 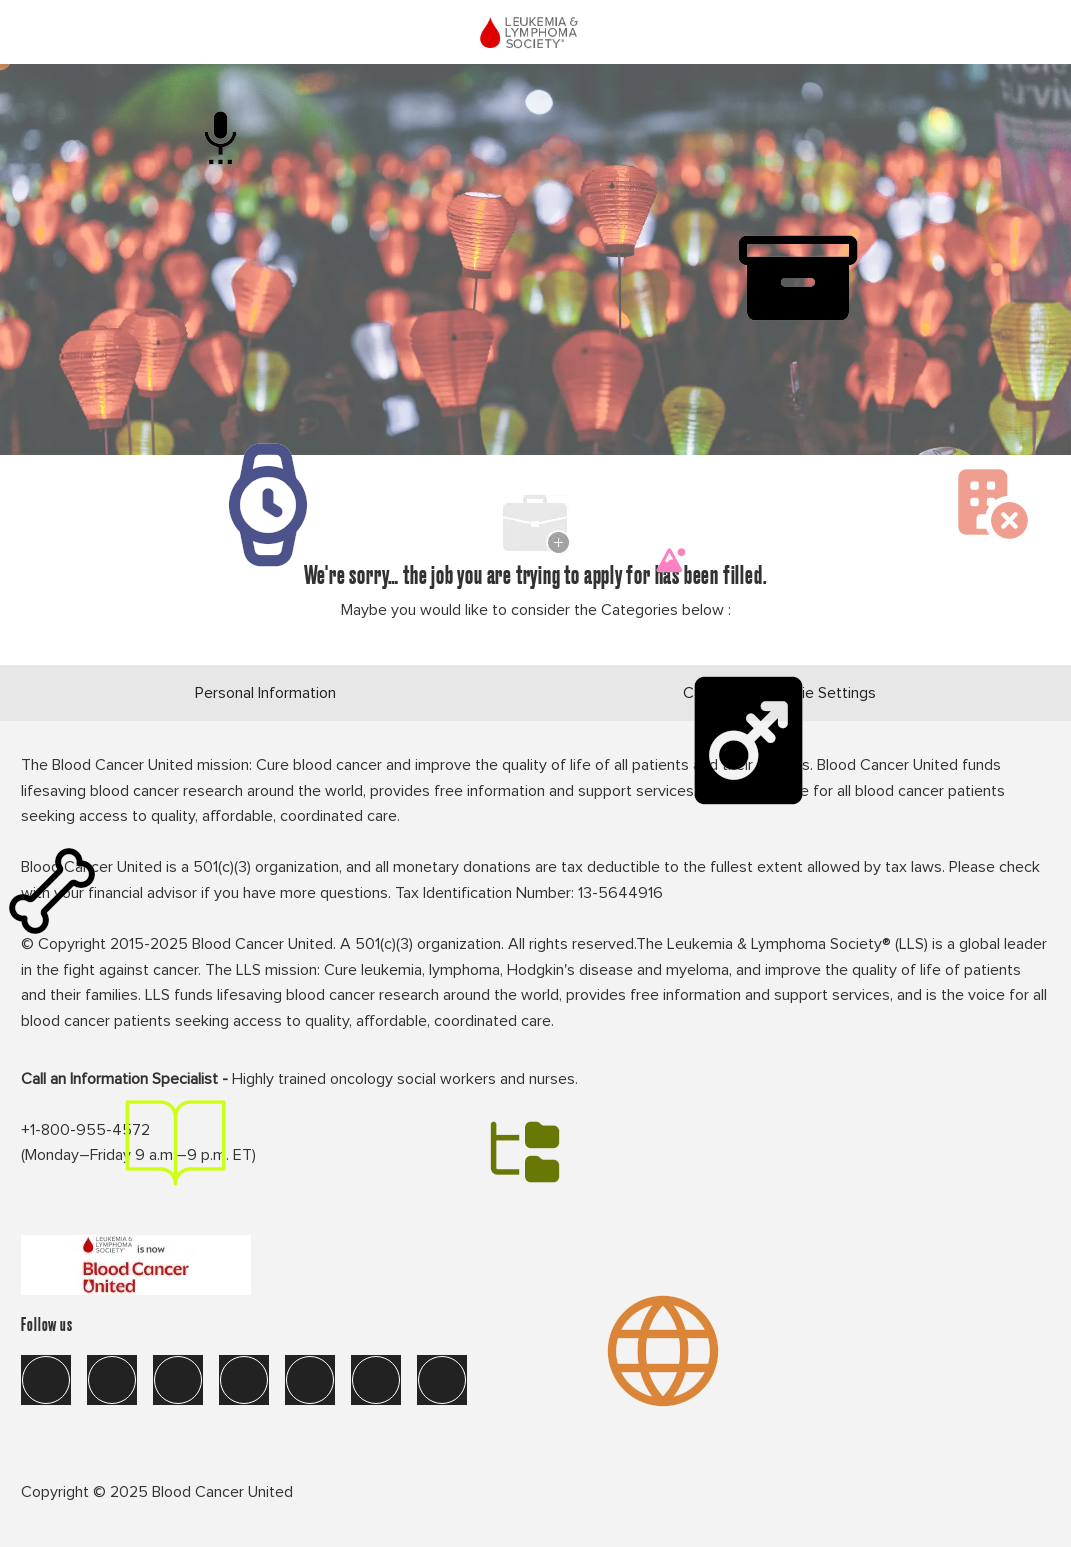 What do you see at coordinates (671, 561) in the screenshot?
I see `view photos or gallery` at bounding box center [671, 561].